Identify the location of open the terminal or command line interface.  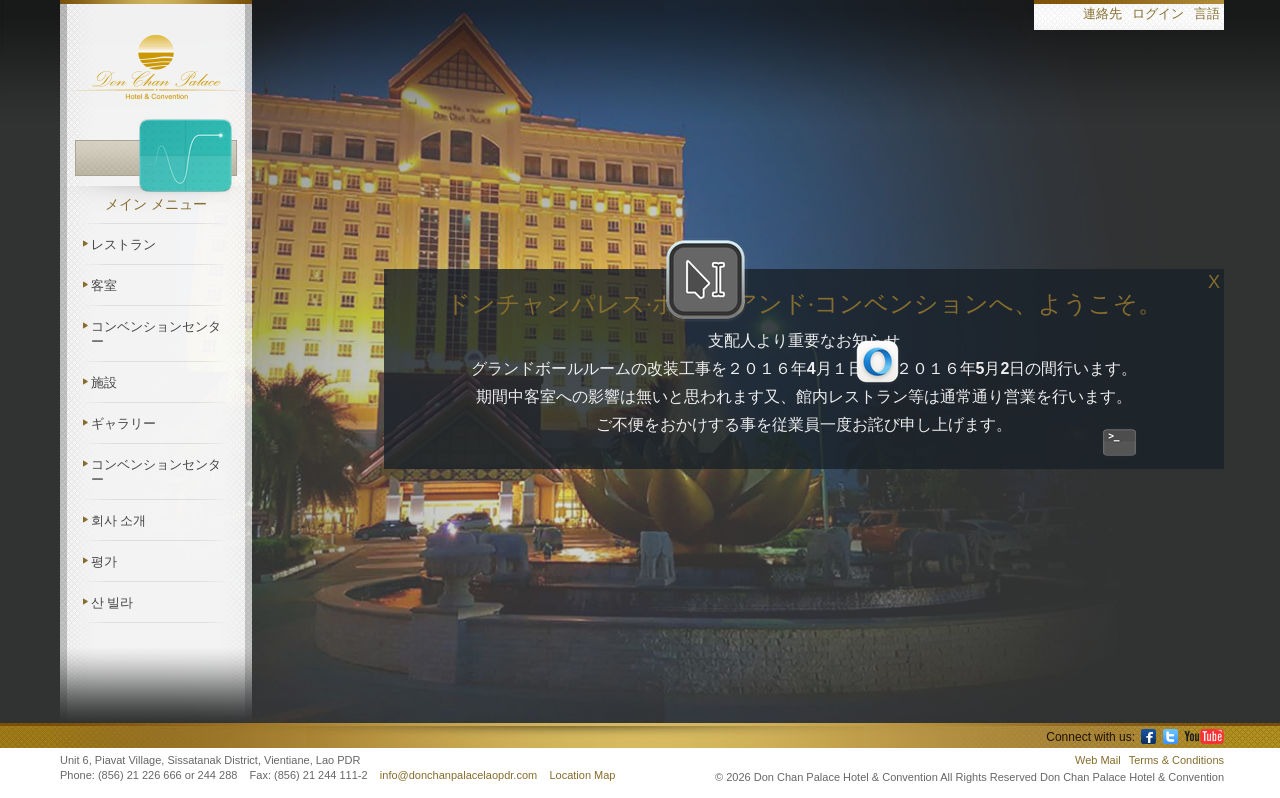
(1119, 442).